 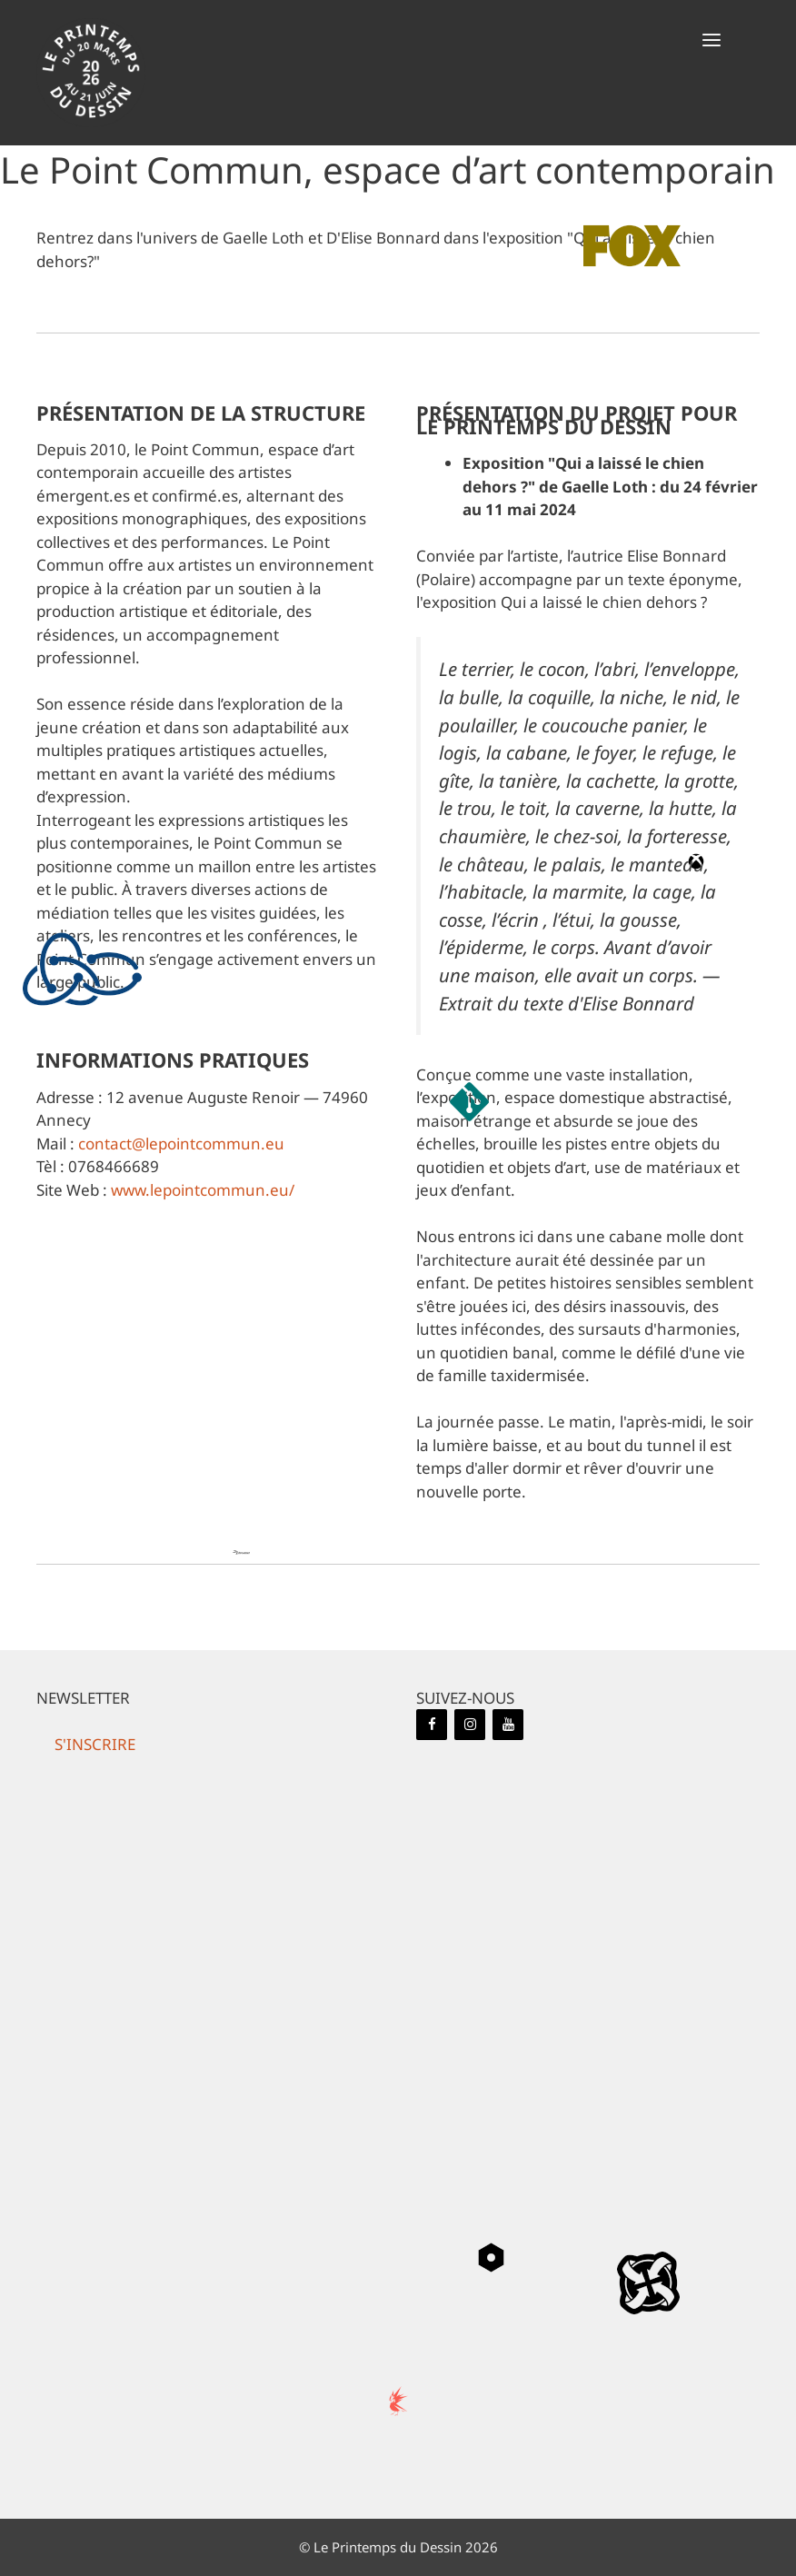 I want to click on git version control logo, so click(x=469, y=1101).